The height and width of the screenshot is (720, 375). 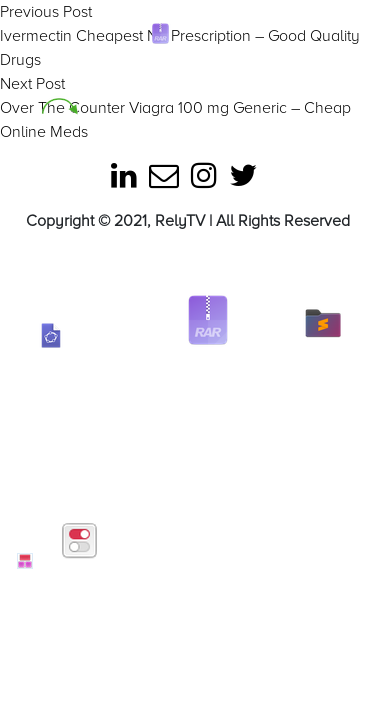 What do you see at coordinates (160, 33) in the screenshot?
I see `indicates a RAR compressed archive file` at bounding box center [160, 33].